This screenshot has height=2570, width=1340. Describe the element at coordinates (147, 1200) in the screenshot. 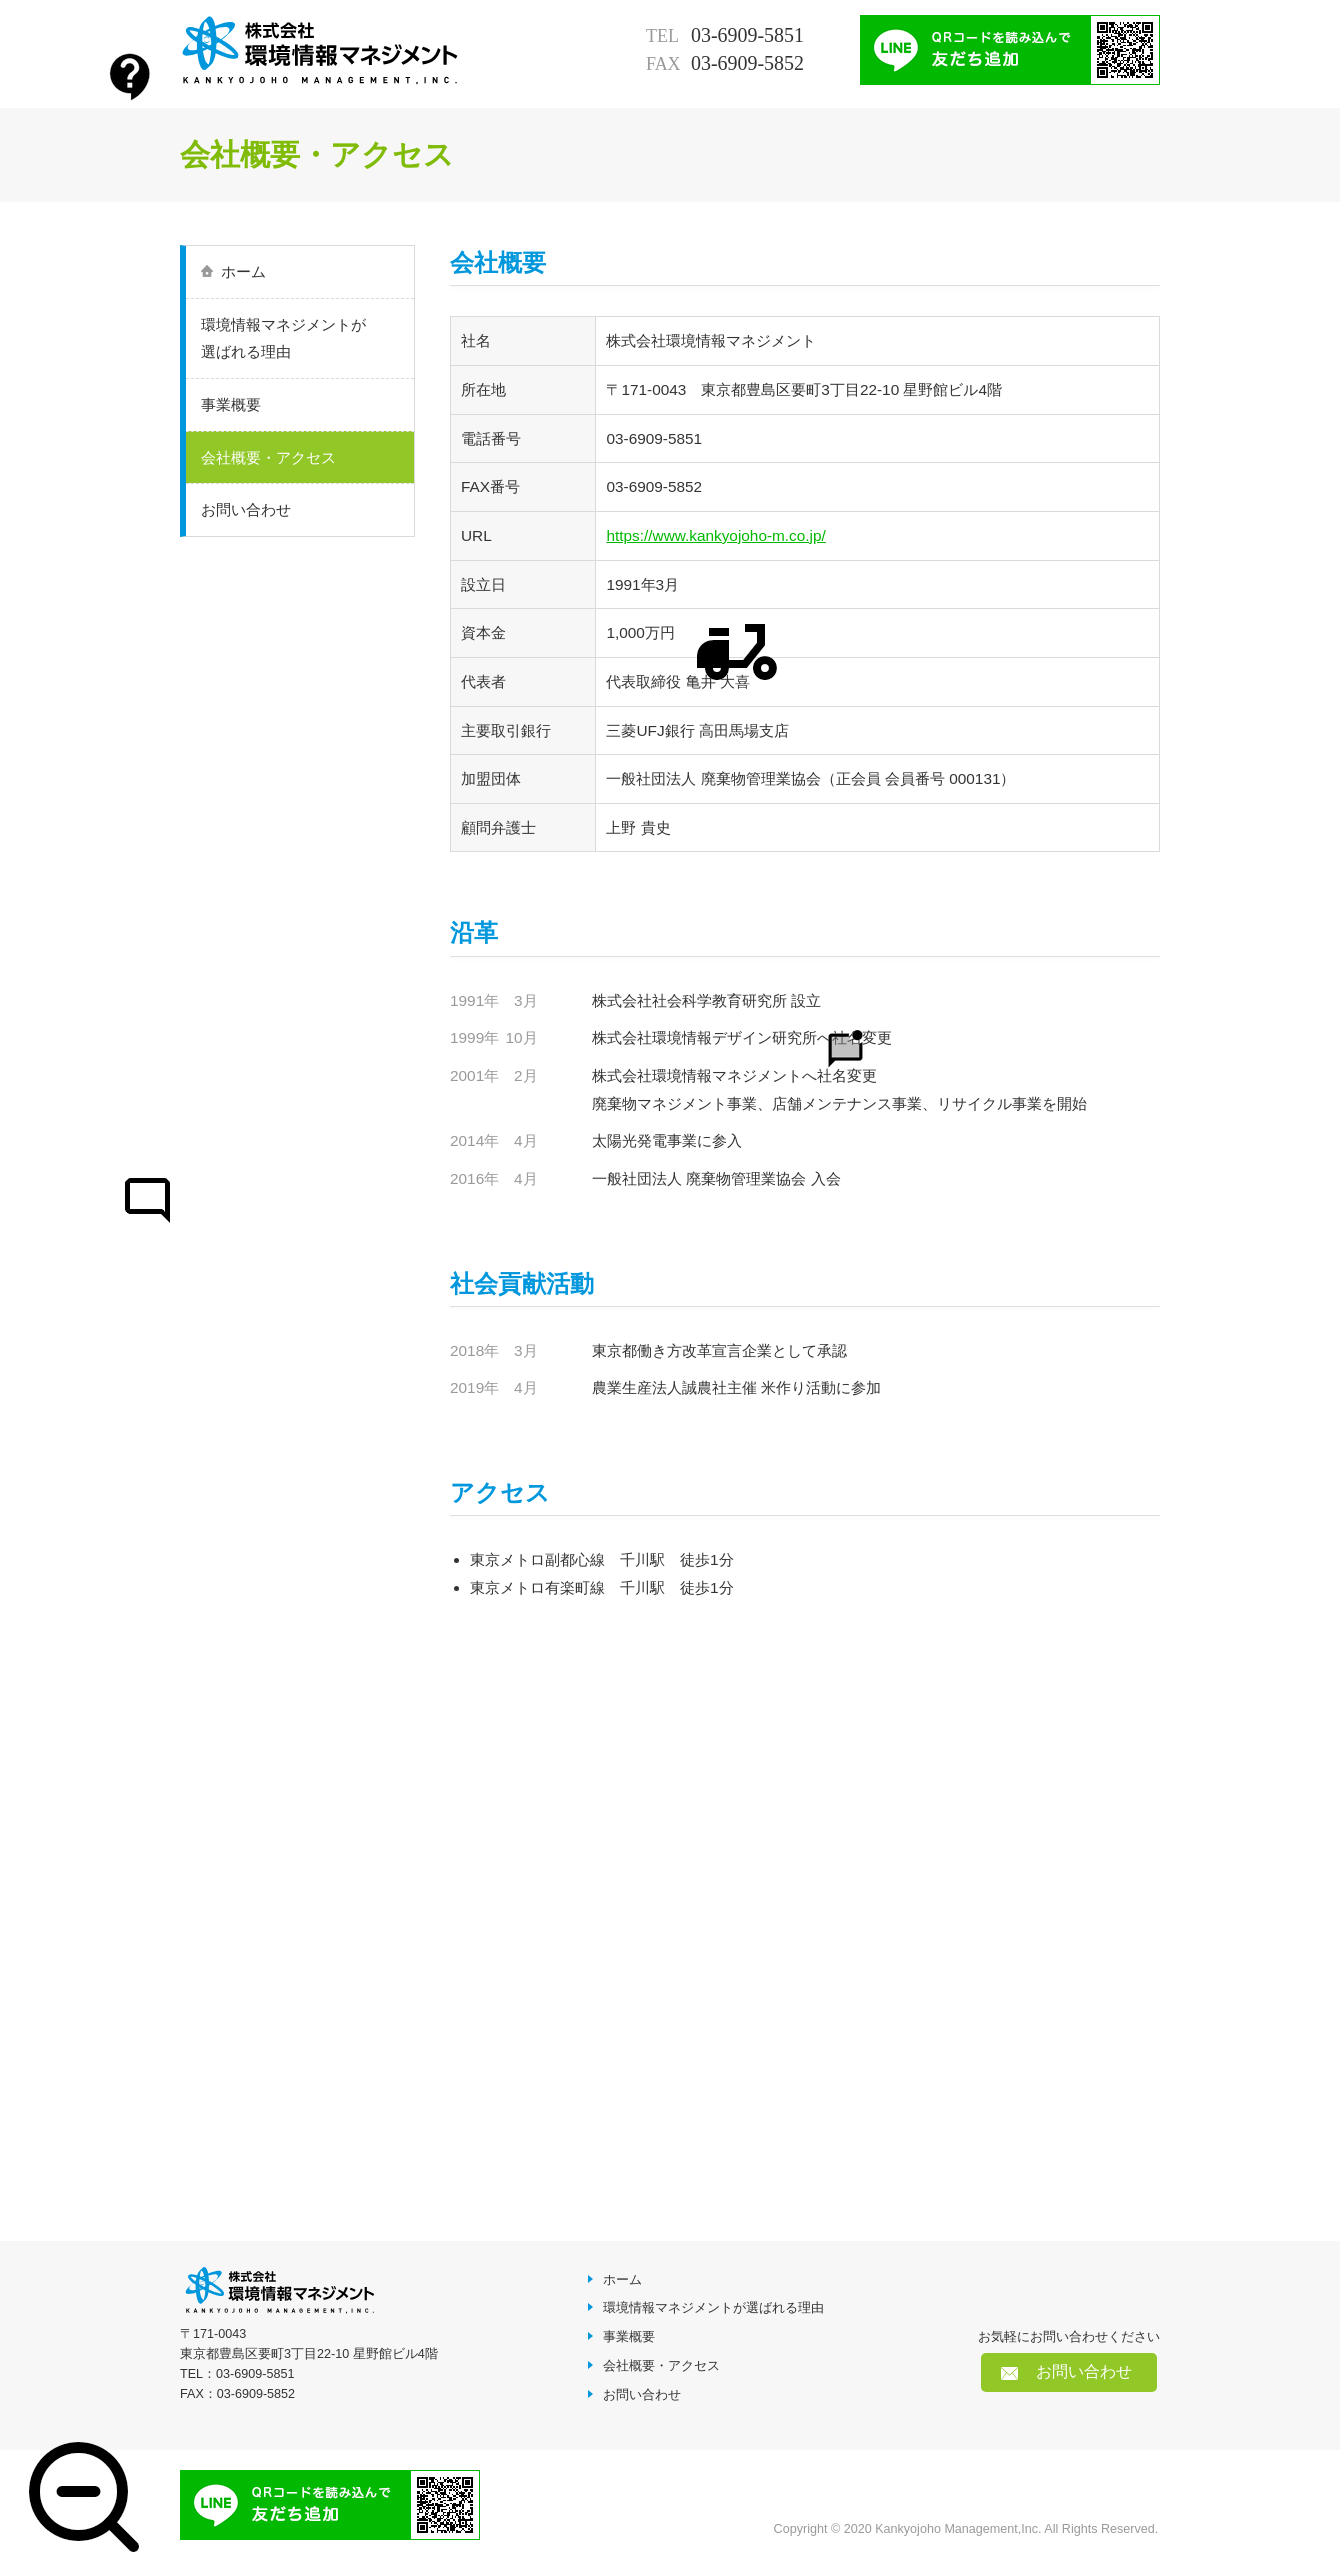

I see `open comments or discussion thread` at that location.